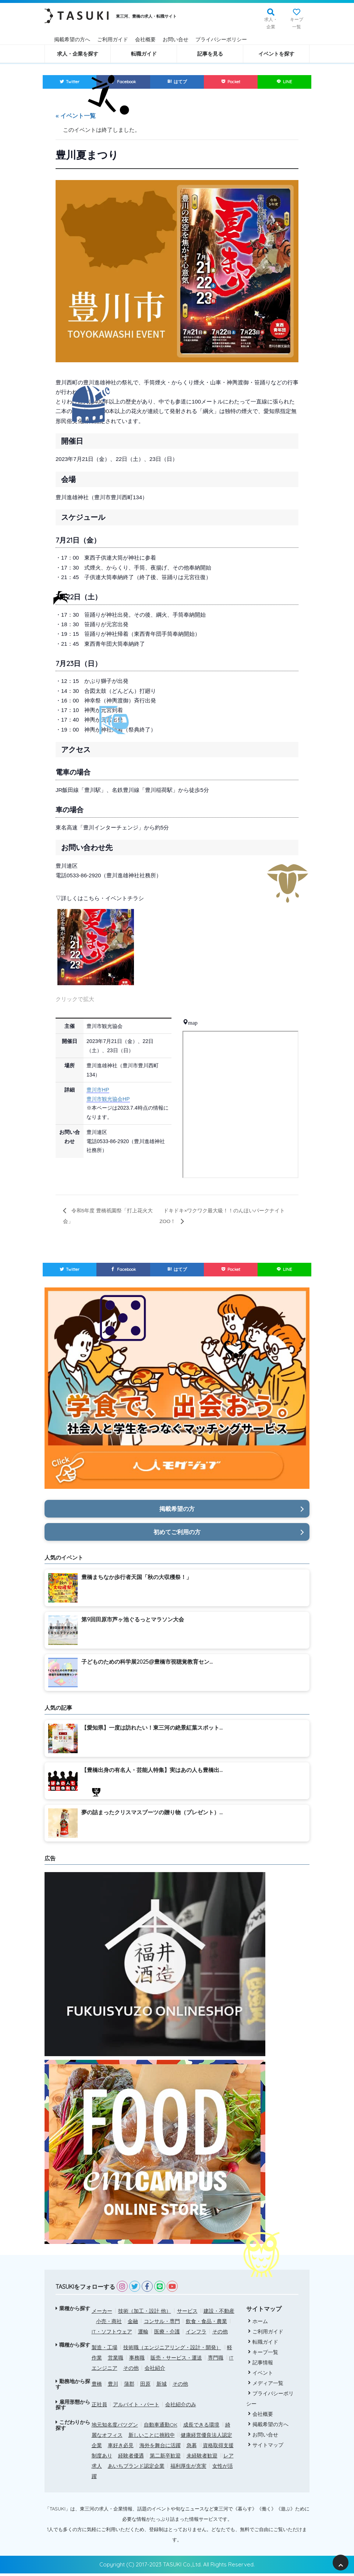  What do you see at coordinates (108, 95) in the screenshot?
I see `access soccer or football games` at bounding box center [108, 95].